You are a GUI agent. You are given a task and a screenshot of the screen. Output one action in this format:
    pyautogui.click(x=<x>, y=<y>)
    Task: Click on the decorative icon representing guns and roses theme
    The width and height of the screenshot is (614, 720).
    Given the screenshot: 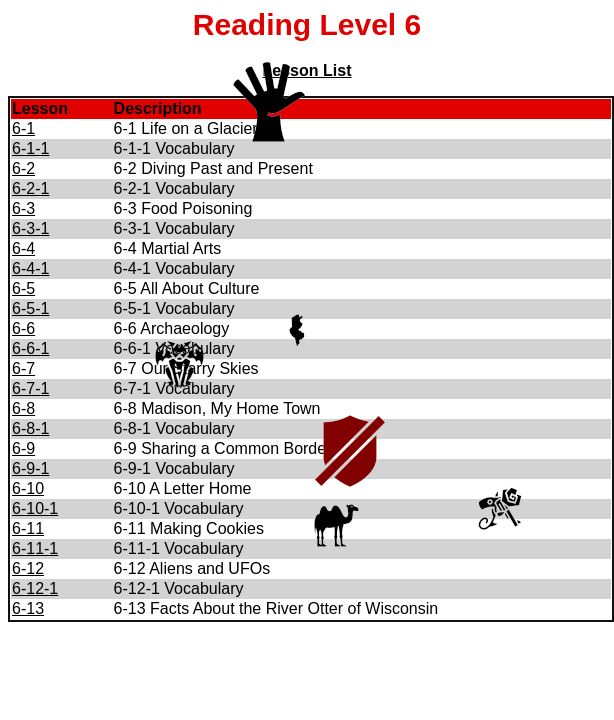 What is the action you would take?
    pyautogui.click(x=500, y=509)
    